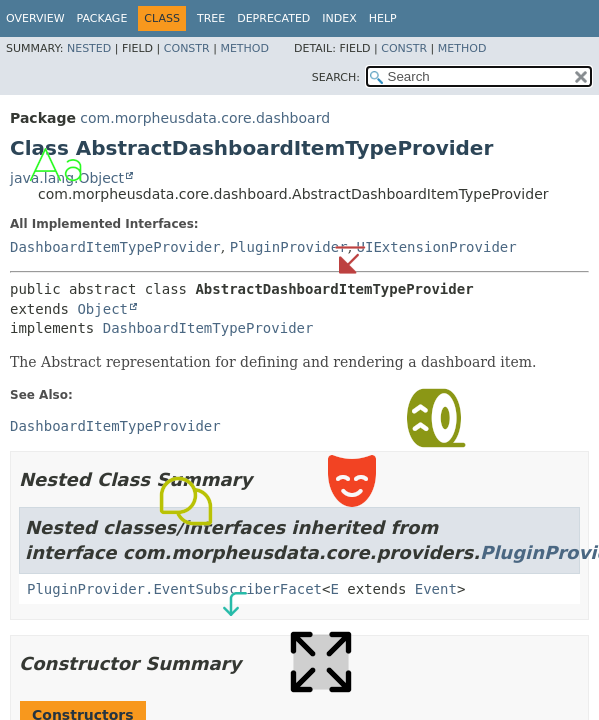 The height and width of the screenshot is (720, 599). I want to click on open chat or messaging, so click(186, 501).